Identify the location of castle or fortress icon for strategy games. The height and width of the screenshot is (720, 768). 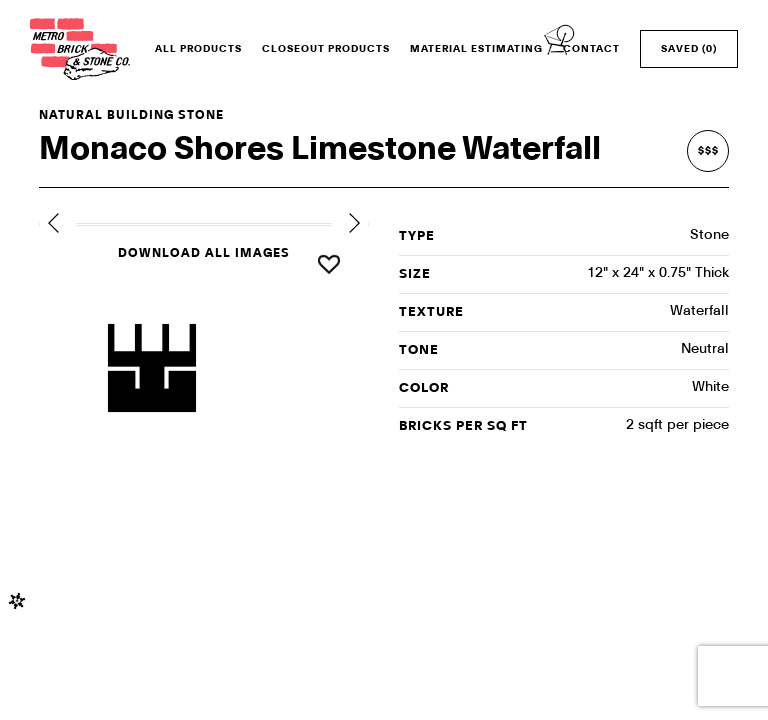
(152, 368).